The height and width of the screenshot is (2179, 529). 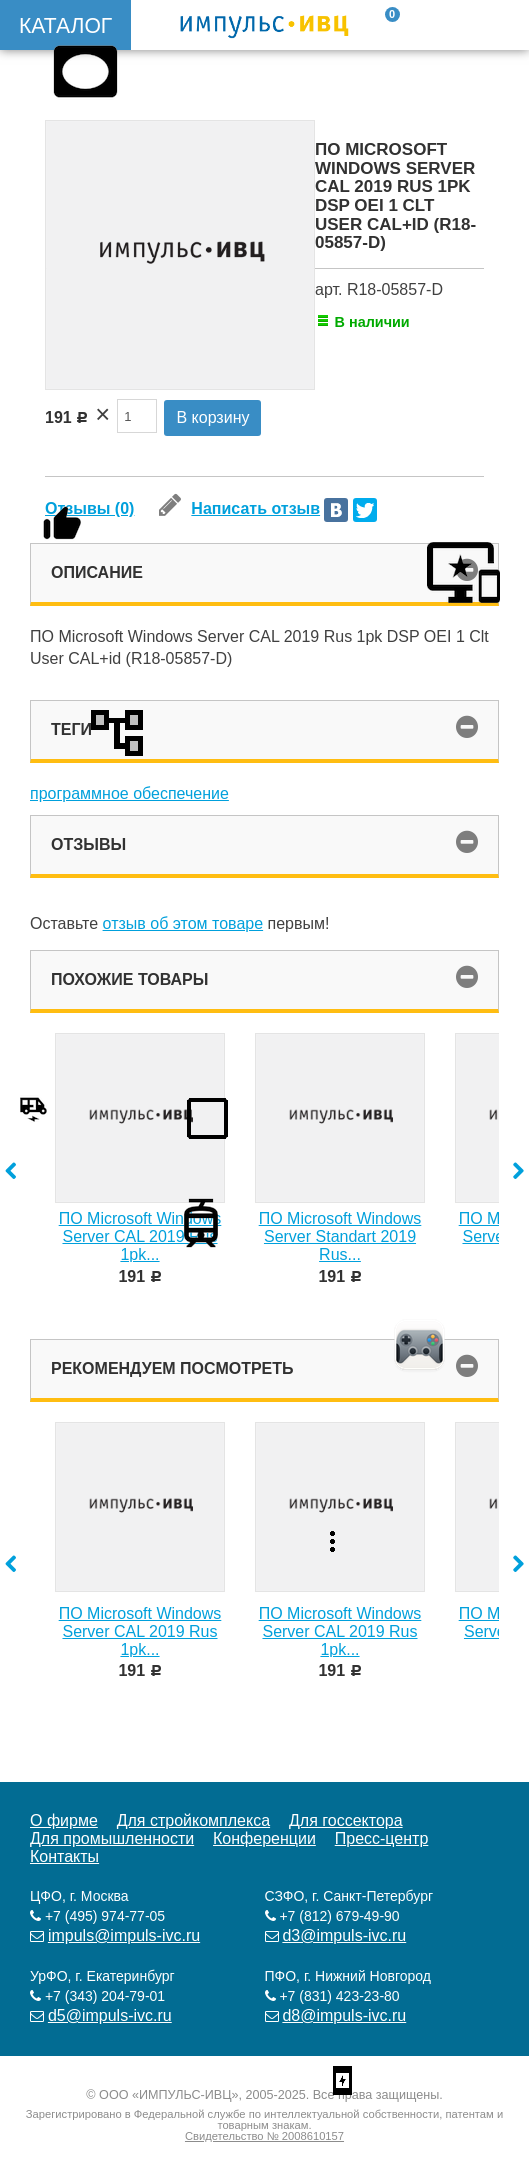 I want to click on game controller input device settings, so click(x=419, y=1344).